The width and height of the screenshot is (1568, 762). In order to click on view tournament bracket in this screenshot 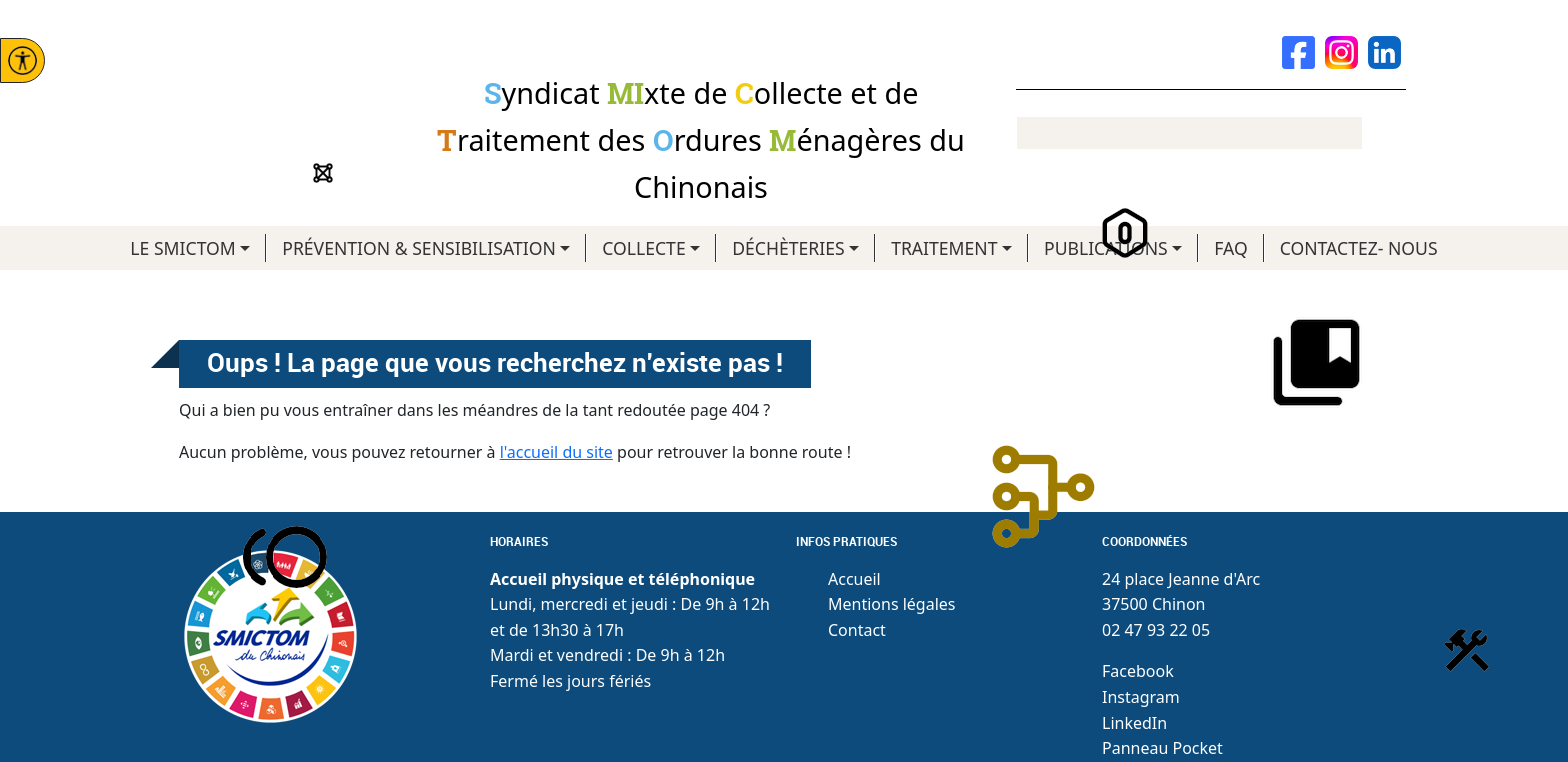, I will do `click(1043, 496)`.